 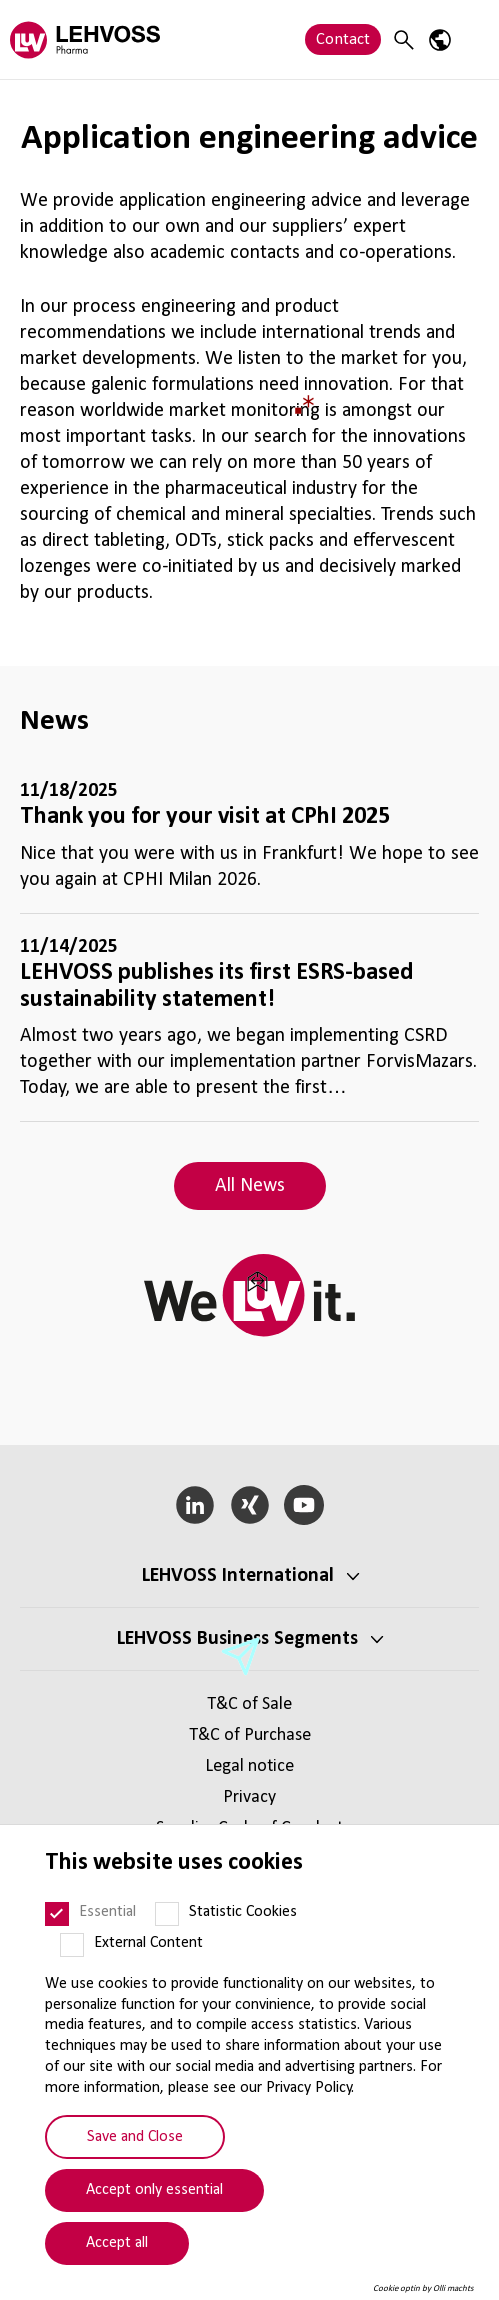 What do you see at coordinates (240, 1656) in the screenshot?
I see `send a message` at bounding box center [240, 1656].